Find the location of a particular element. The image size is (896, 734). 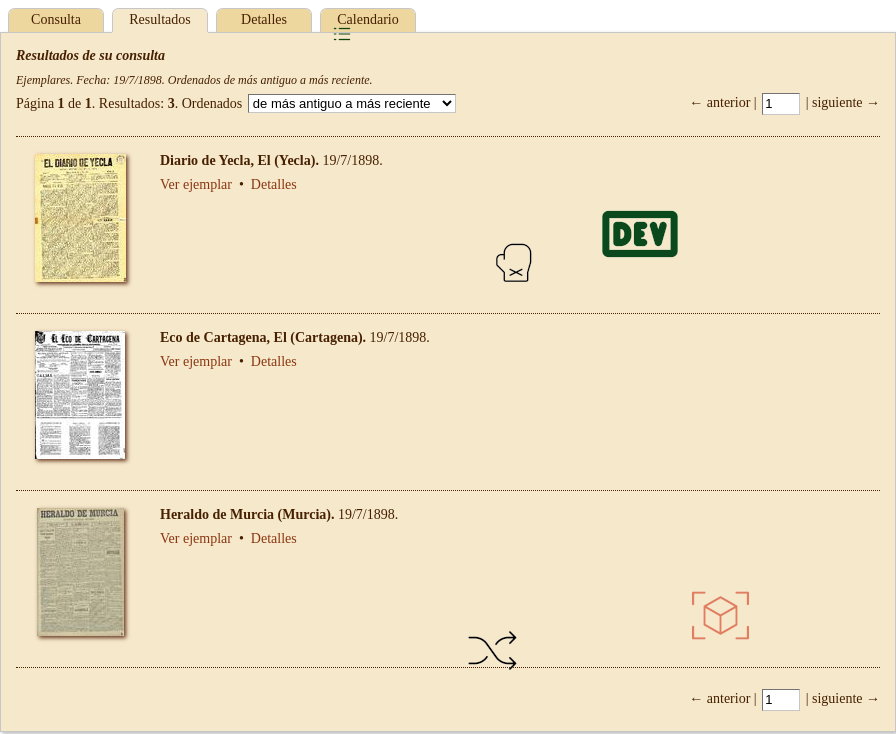

scan or capture a 3D object is located at coordinates (720, 615).